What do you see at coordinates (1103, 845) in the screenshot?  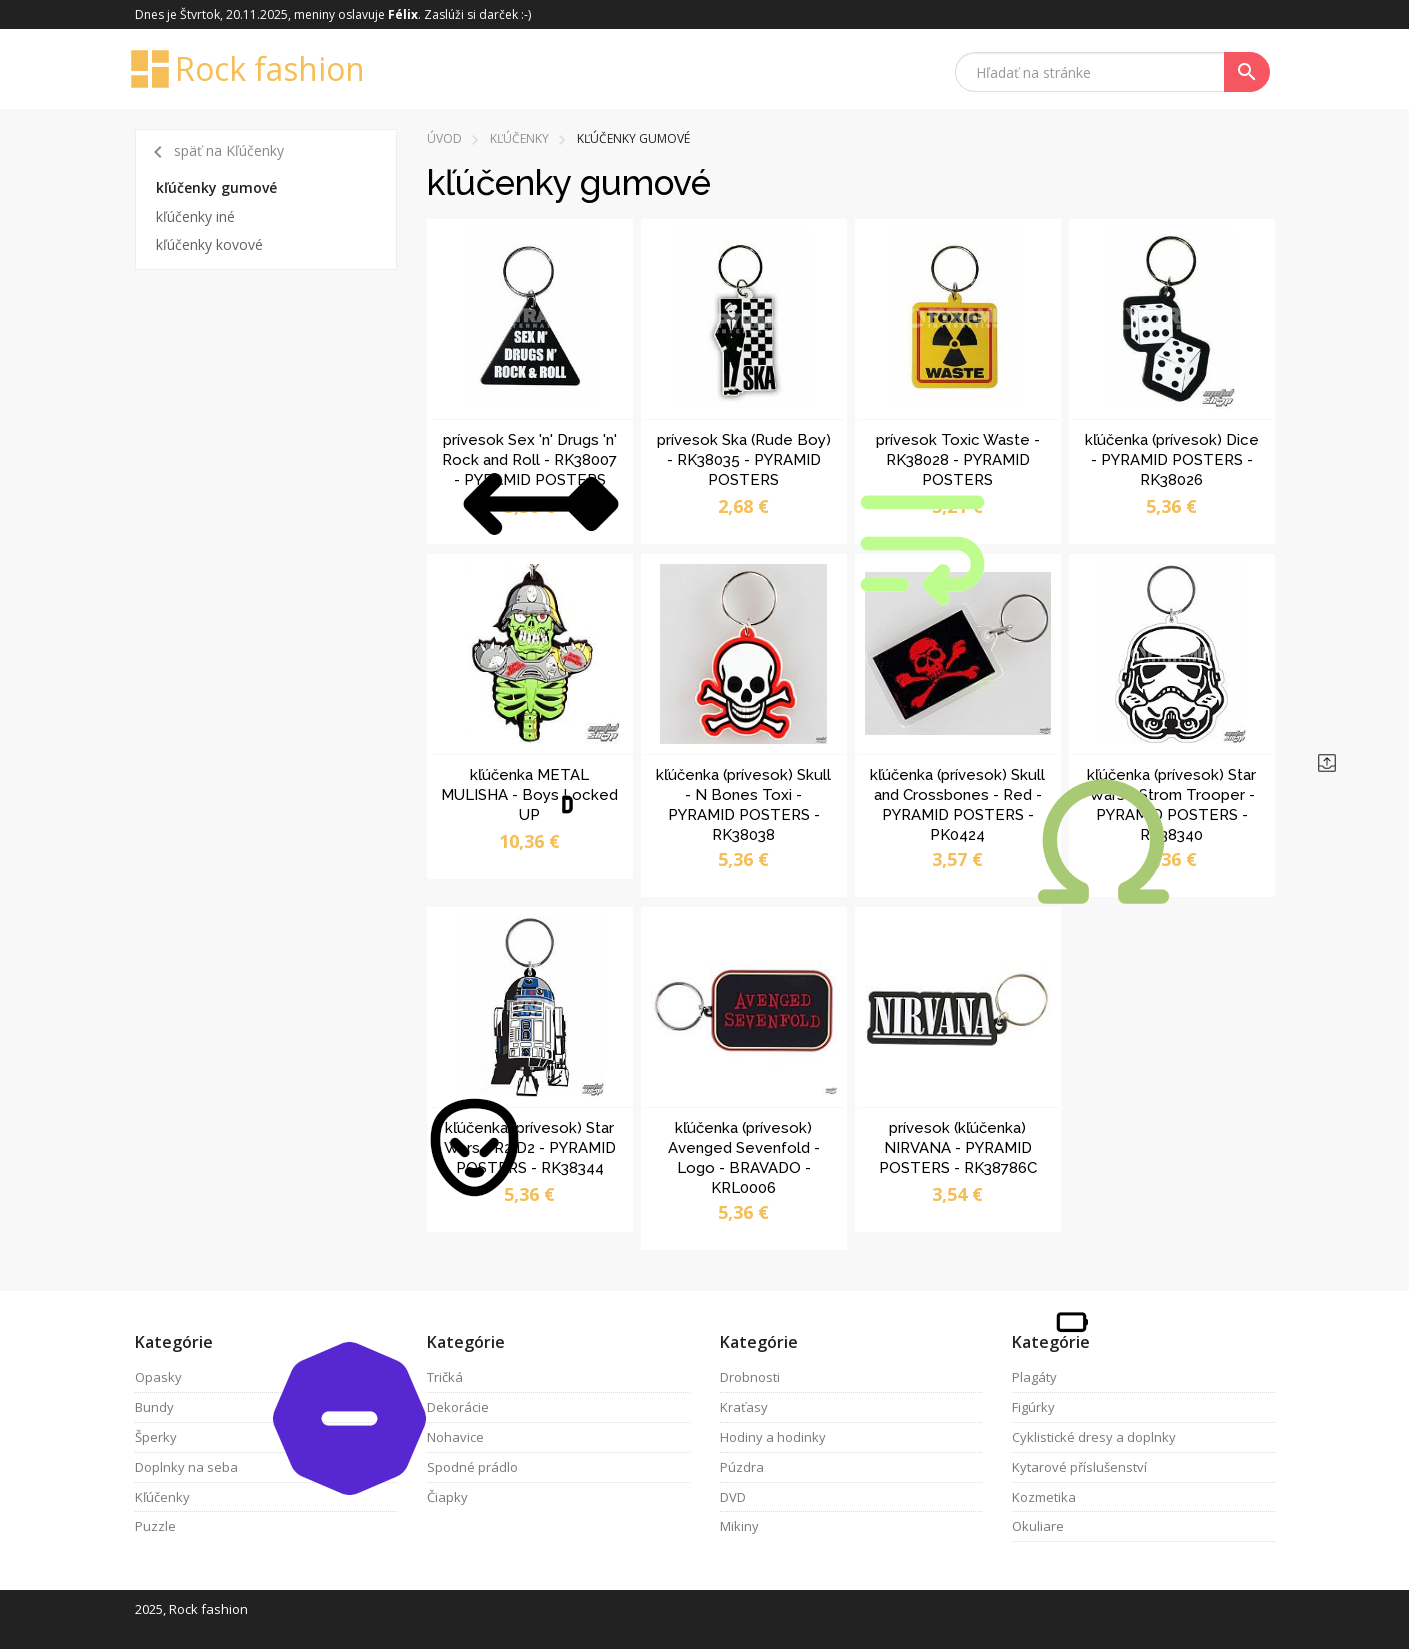 I see `represents the omega symbol in mathematical or scientific contexts` at bounding box center [1103, 845].